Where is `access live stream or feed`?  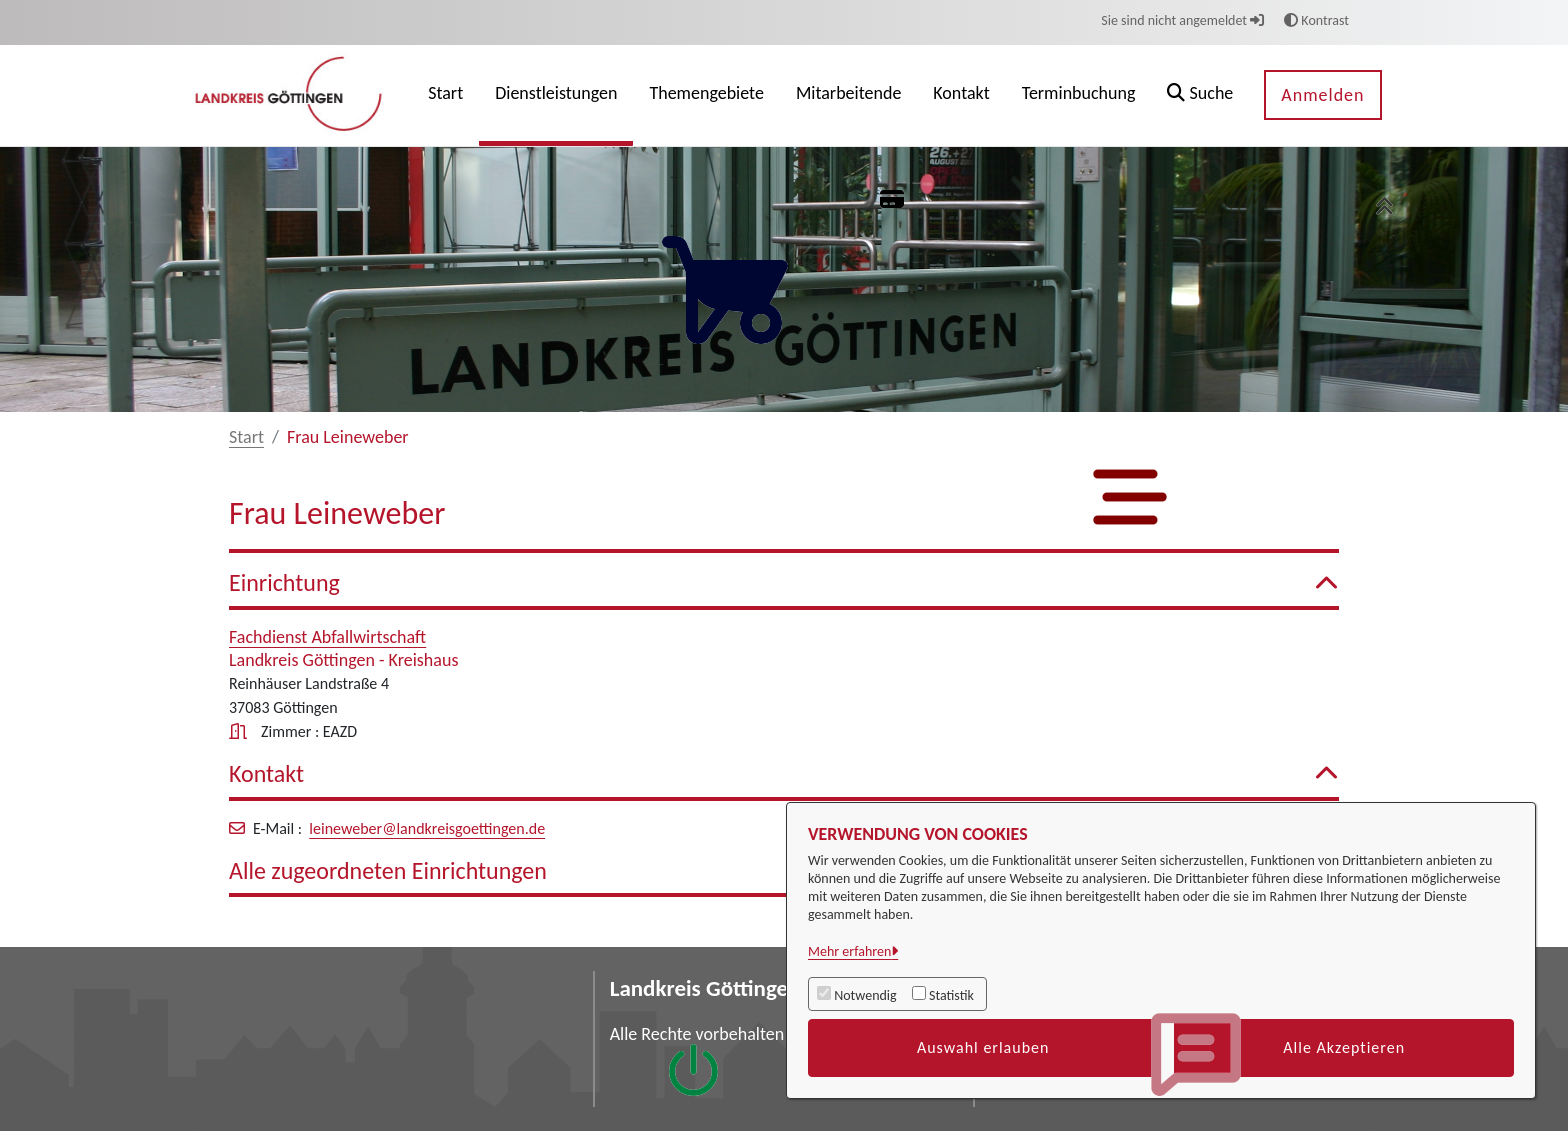 access live stream or feed is located at coordinates (1130, 497).